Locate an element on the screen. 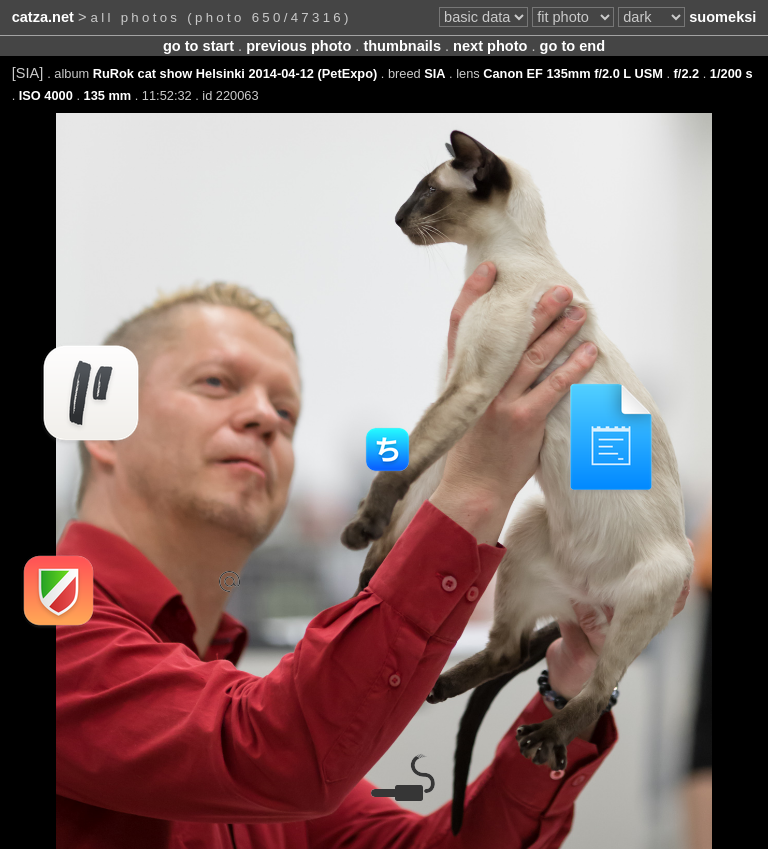 This screenshot has width=768, height=849. open firewall configuration settings is located at coordinates (58, 590).